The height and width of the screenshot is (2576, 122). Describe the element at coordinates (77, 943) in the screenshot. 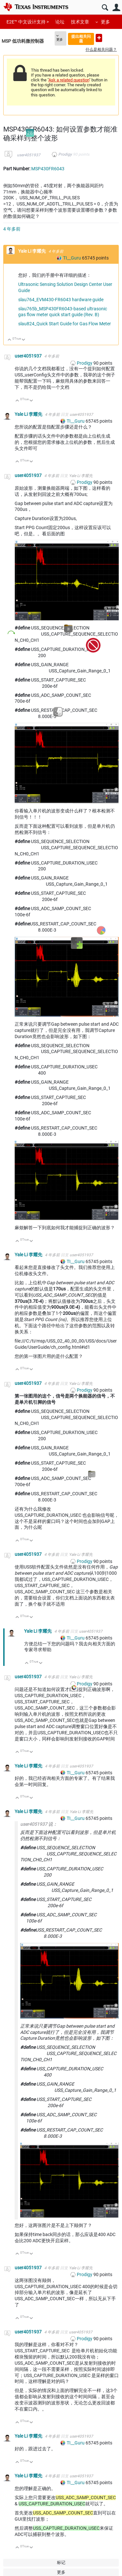

I see `open gnome shell extensions manager` at that location.